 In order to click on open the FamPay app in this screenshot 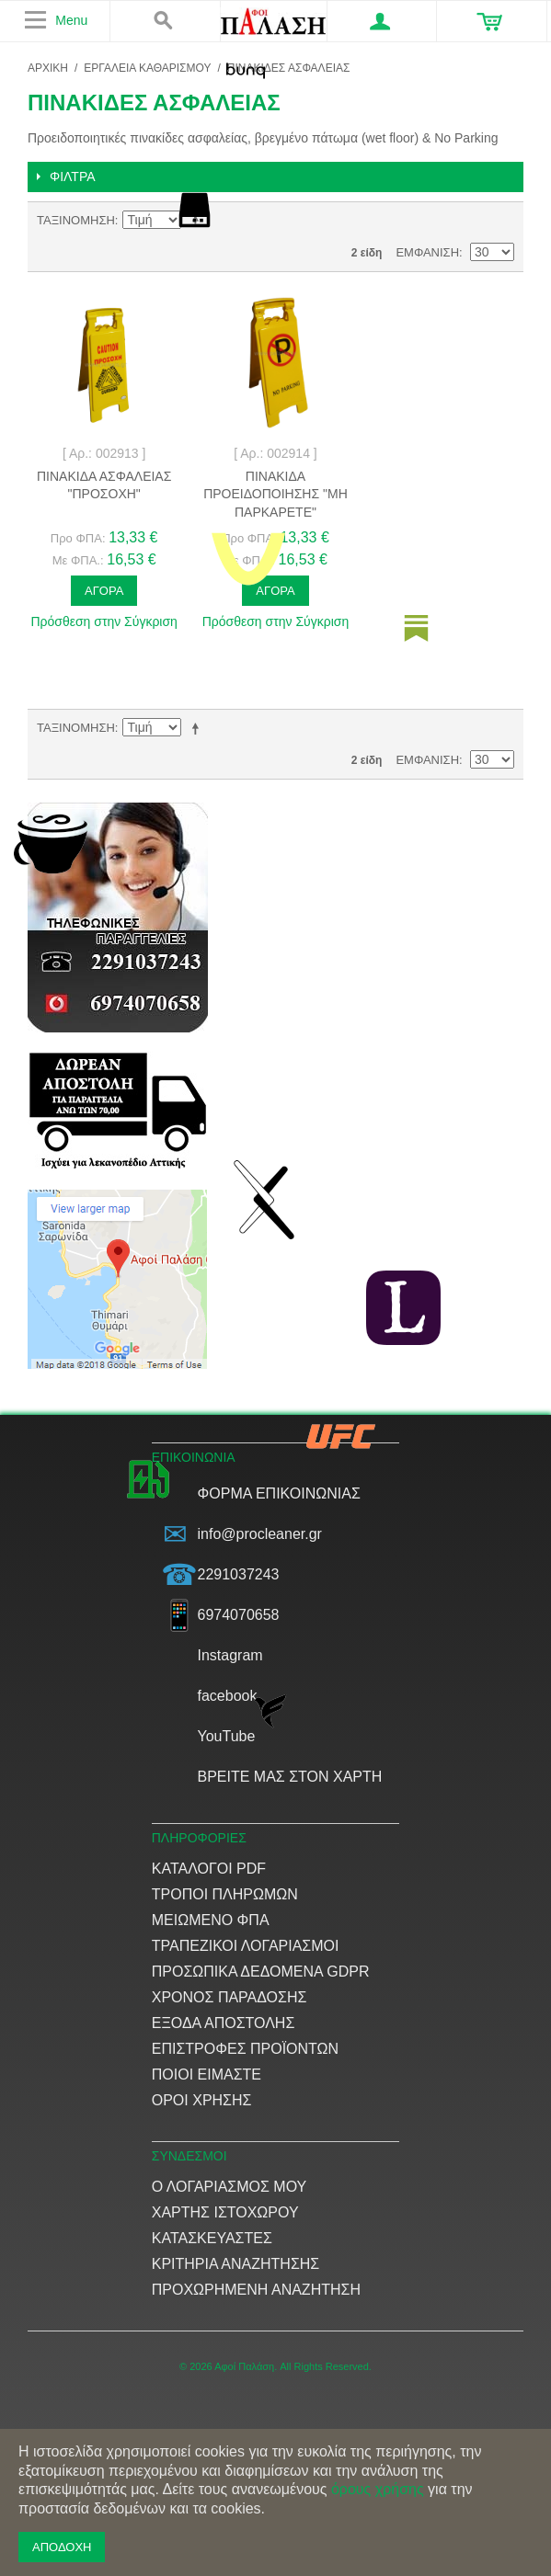, I will do `click(270, 1711)`.